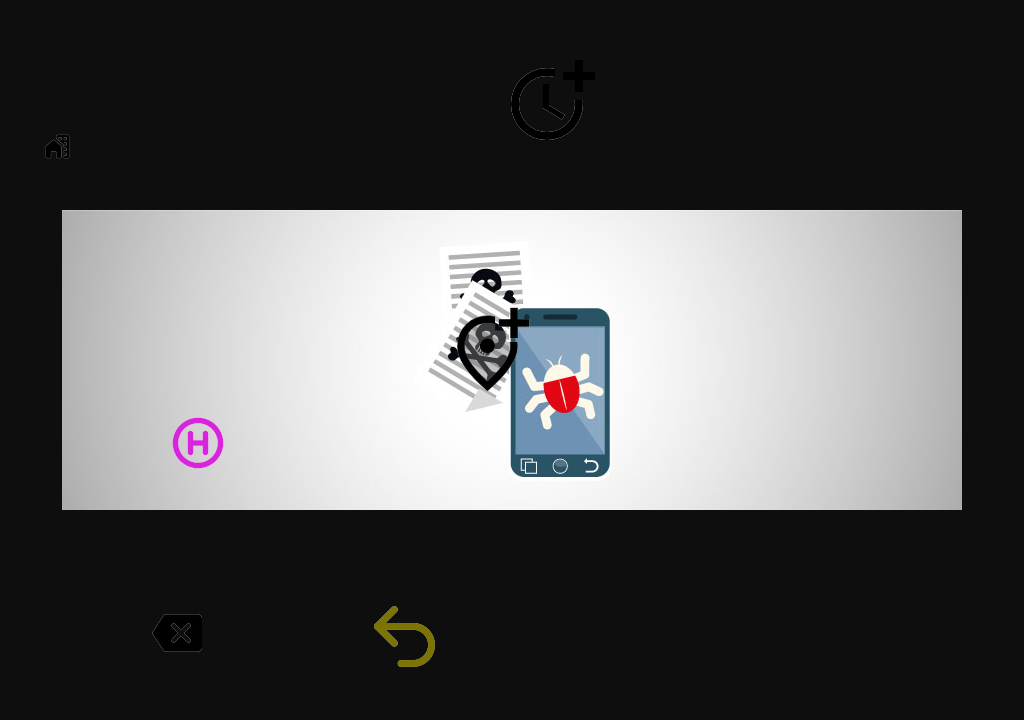 The image size is (1024, 720). What do you see at coordinates (177, 633) in the screenshot?
I see `delete the last character entered` at bounding box center [177, 633].